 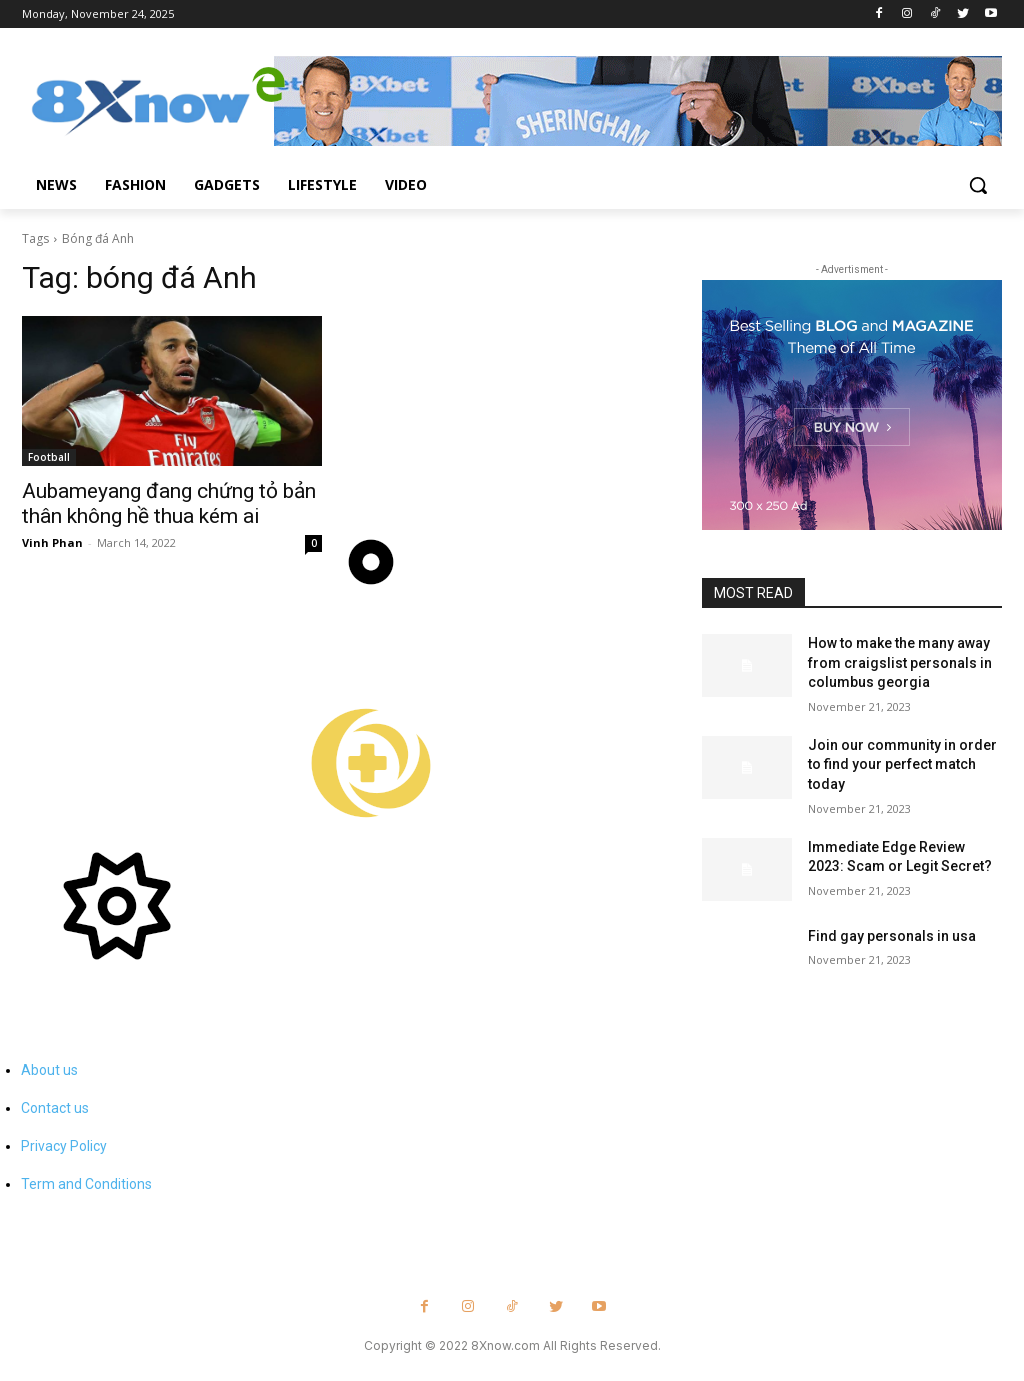 What do you see at coordinates (371, 763) in the screenshot?
I see `medrt brand logo` at bounding box center [371, 763].